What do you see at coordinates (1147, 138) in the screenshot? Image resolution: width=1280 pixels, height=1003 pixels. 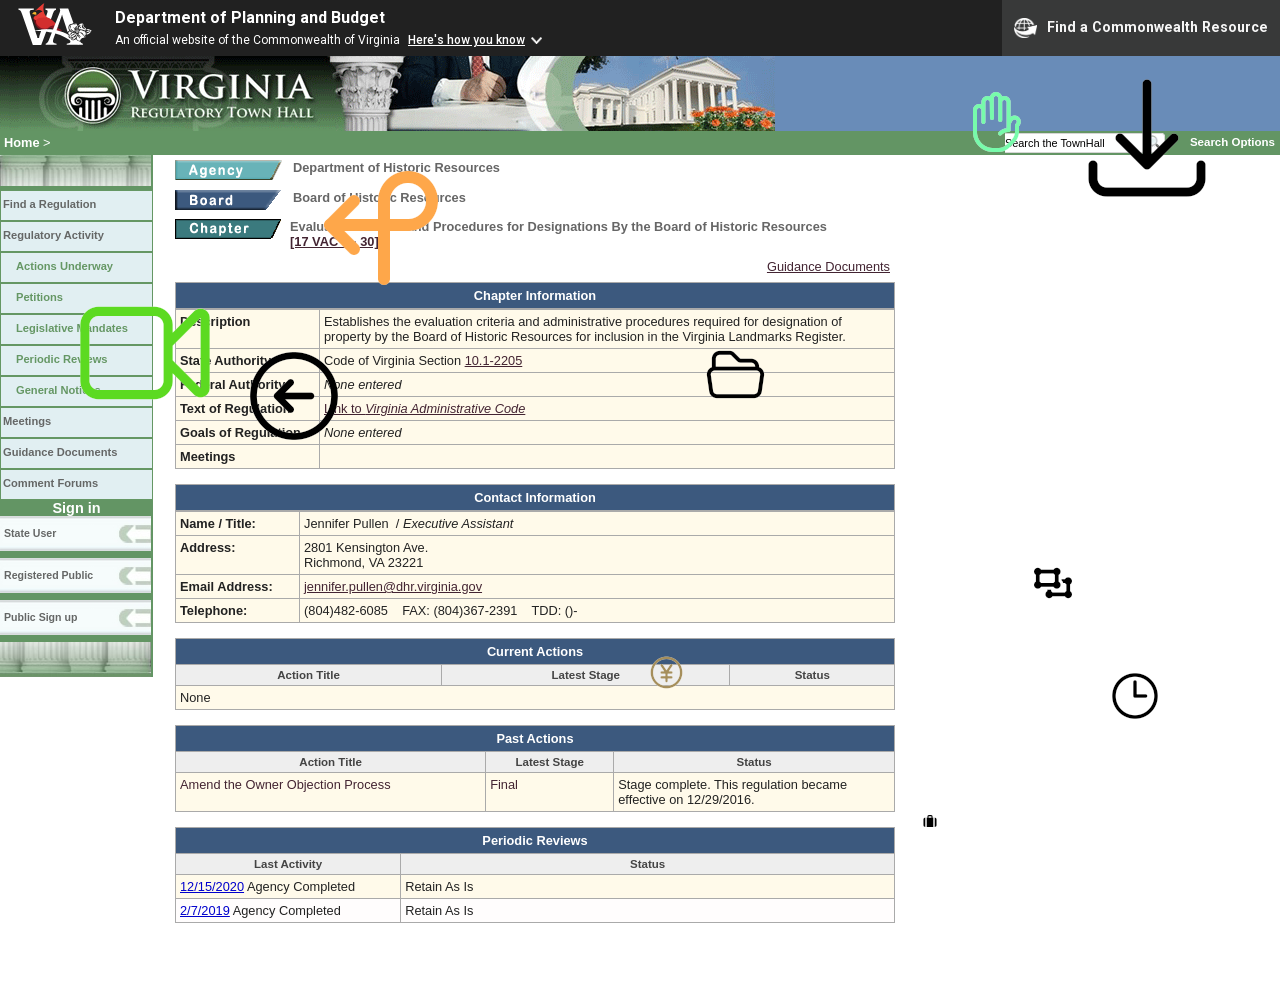 I see `download a file` at bounding box center [1147, 138].